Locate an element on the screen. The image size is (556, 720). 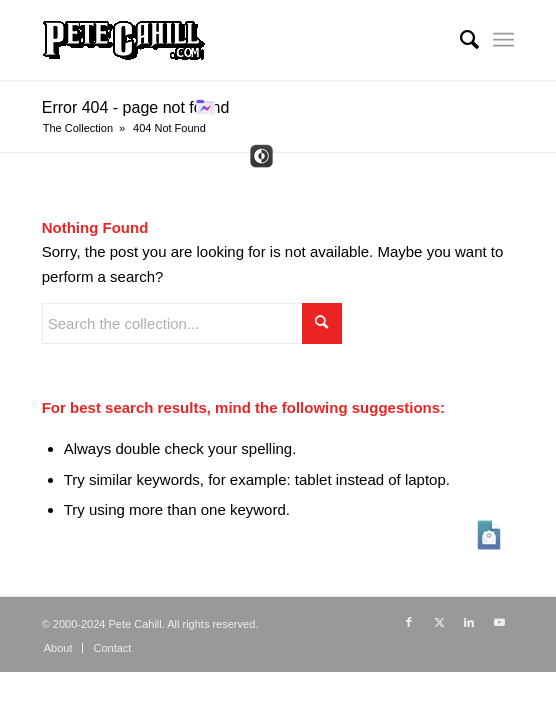
open messenger app folder is located at coordinates (205, 107).